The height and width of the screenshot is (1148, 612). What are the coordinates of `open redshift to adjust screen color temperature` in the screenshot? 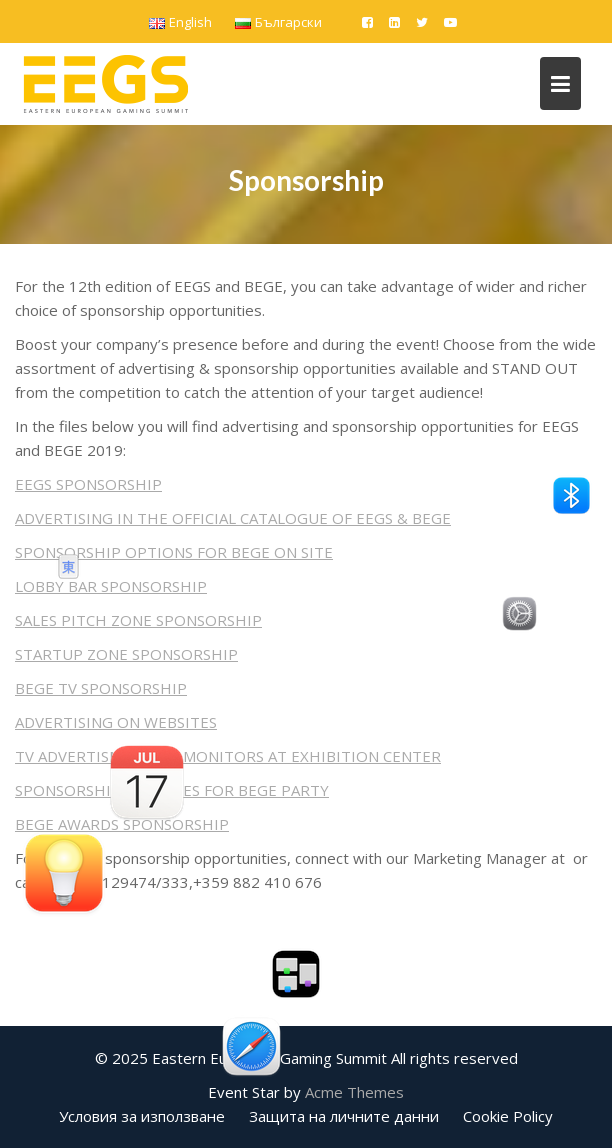 It's located at (64, 873).